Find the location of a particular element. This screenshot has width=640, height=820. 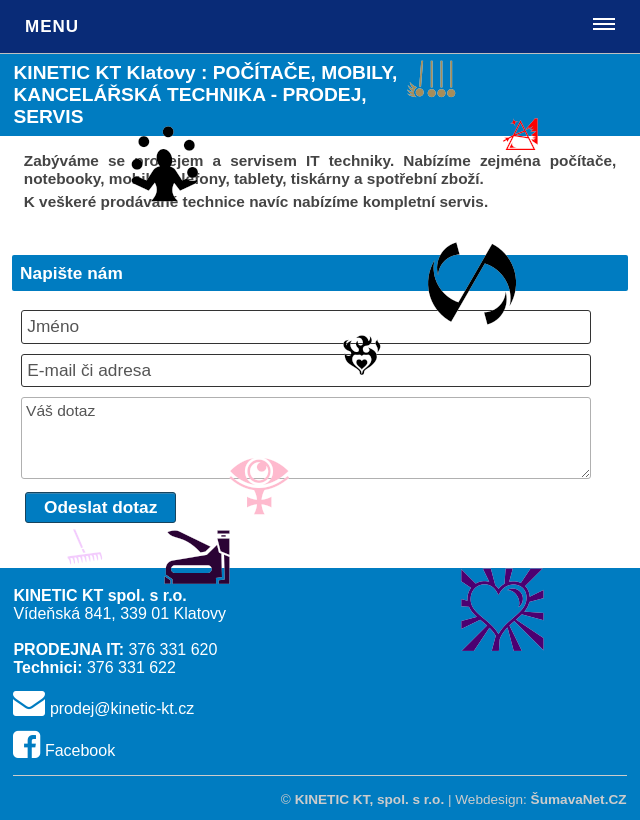

indicates light refraction or spectrum settings is located at coordinates (520, 135).